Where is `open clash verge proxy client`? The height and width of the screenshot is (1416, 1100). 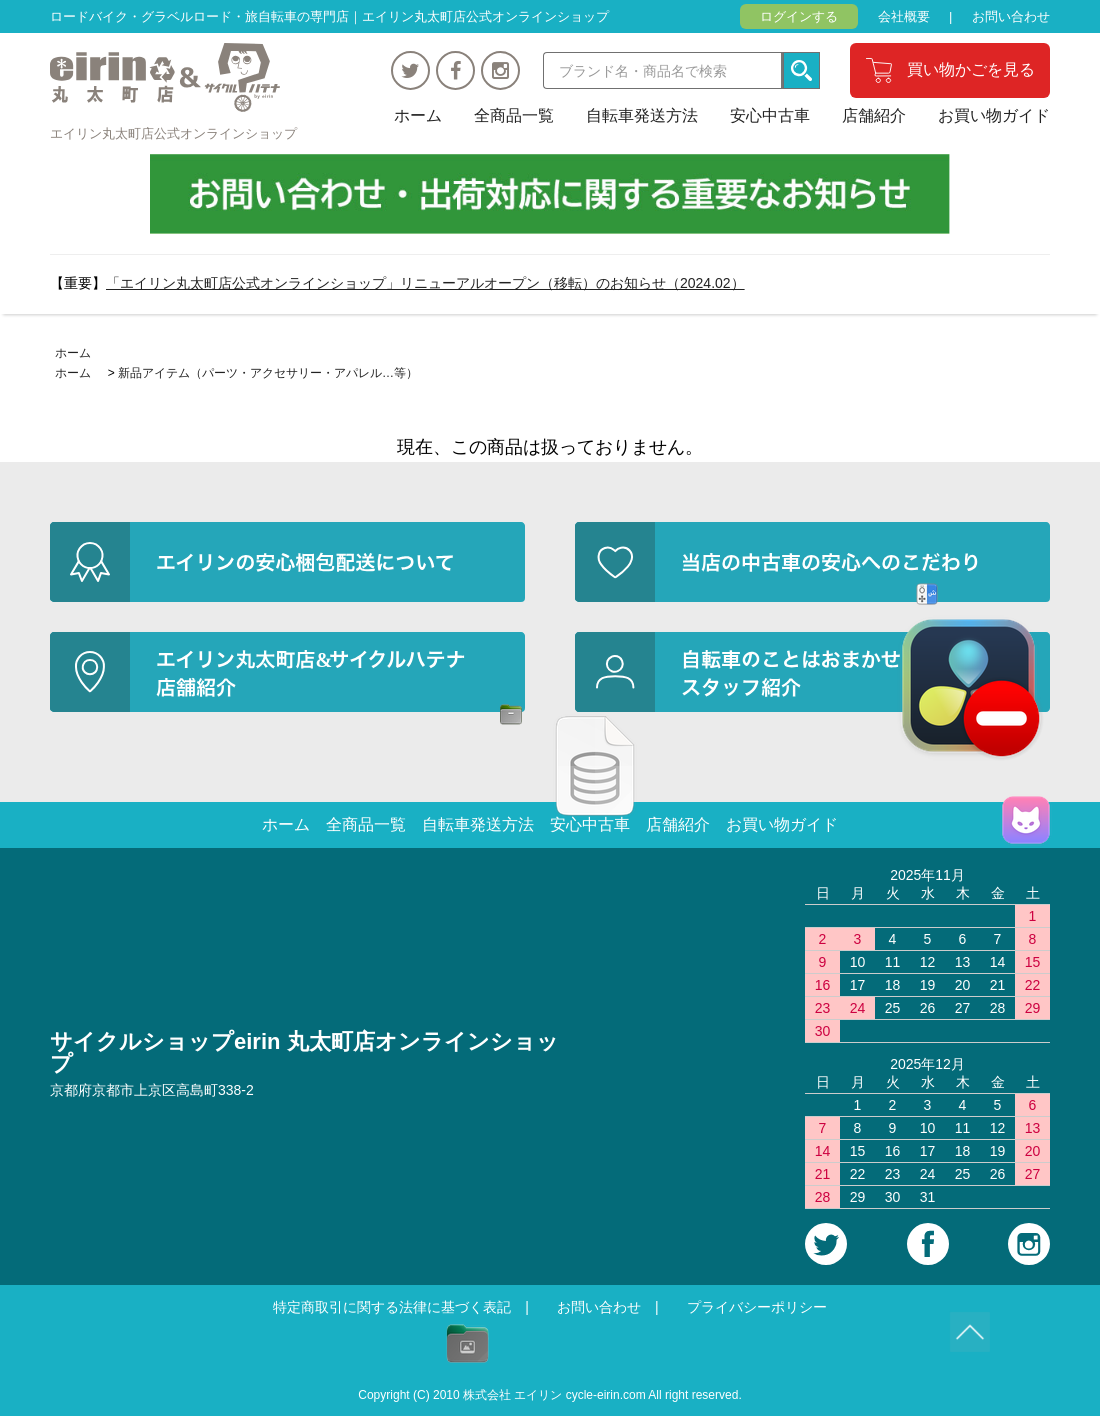
open clash verge proxy client is located at coordinates (1026, 820).